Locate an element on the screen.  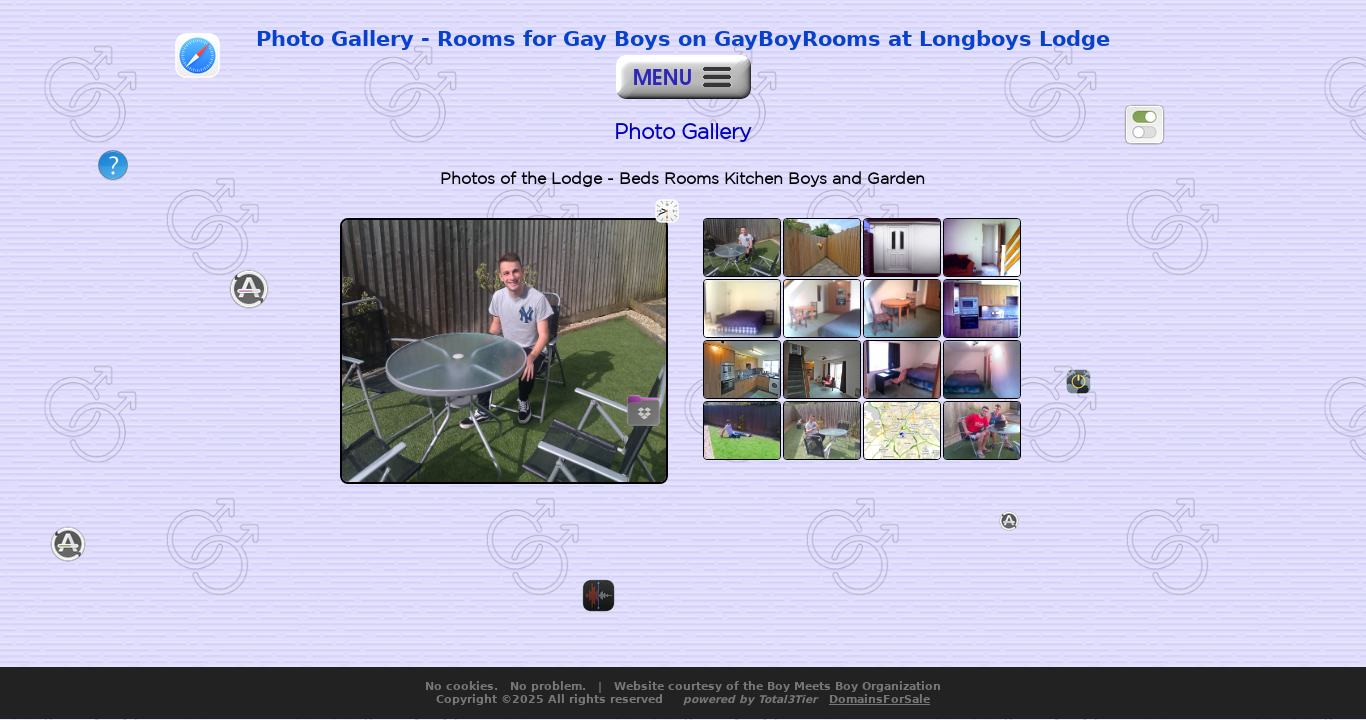
open voice memos app is located at coordinates (598, 595).